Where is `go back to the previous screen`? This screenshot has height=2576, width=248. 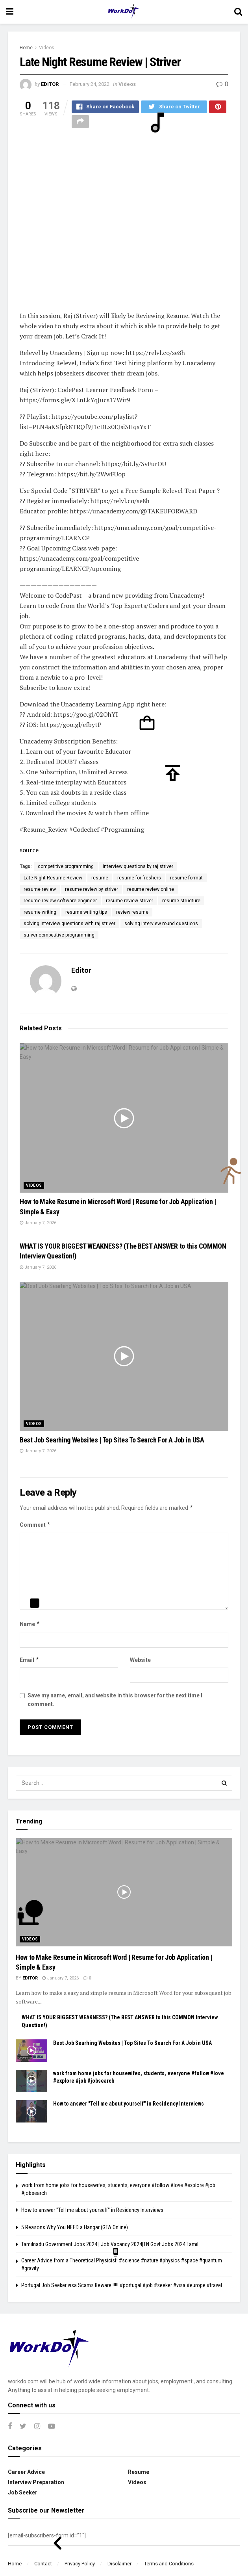
go back to the previous screen is located at coordinates (57, 2543).